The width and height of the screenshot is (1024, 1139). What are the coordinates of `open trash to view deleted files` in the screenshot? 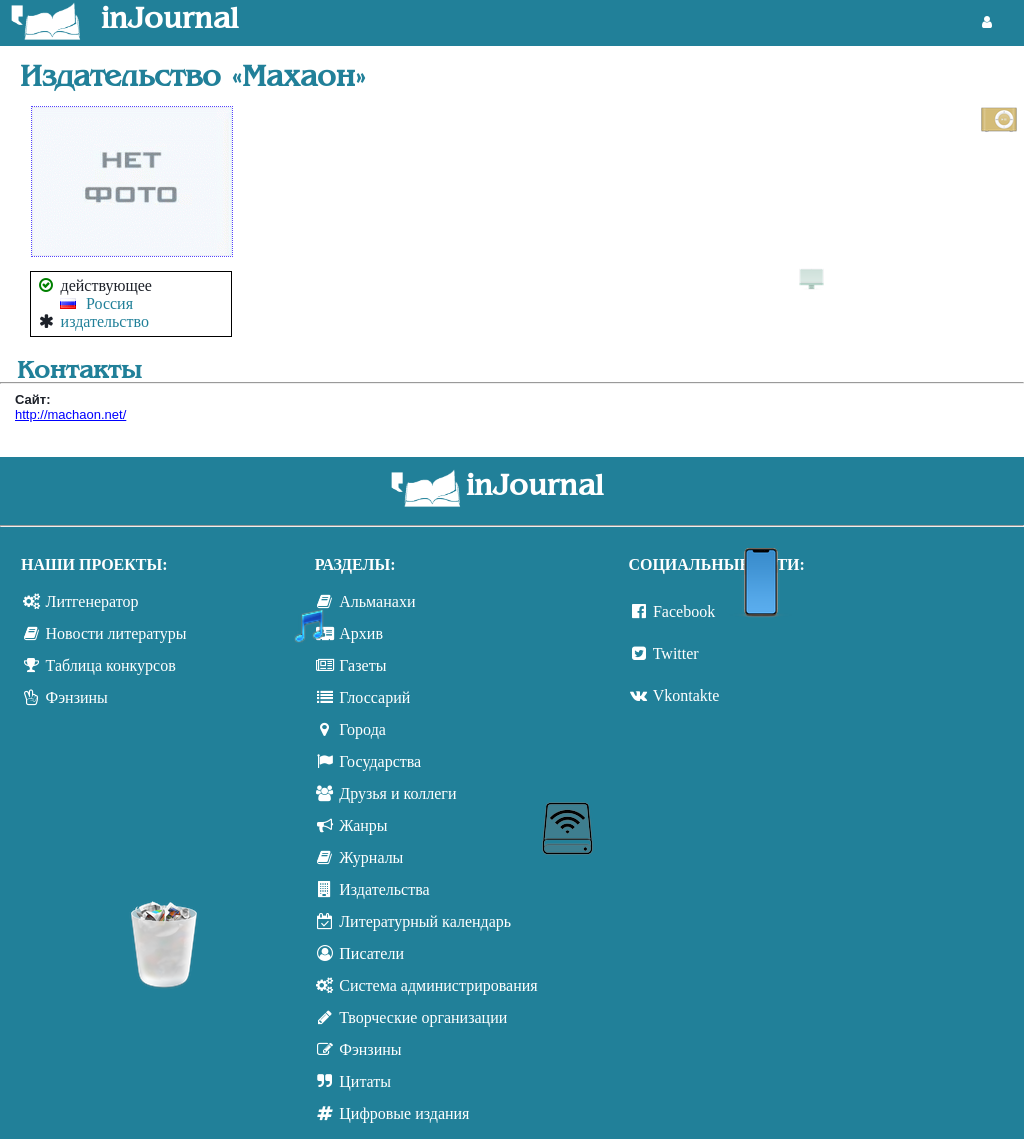 It's located at (164, 946).